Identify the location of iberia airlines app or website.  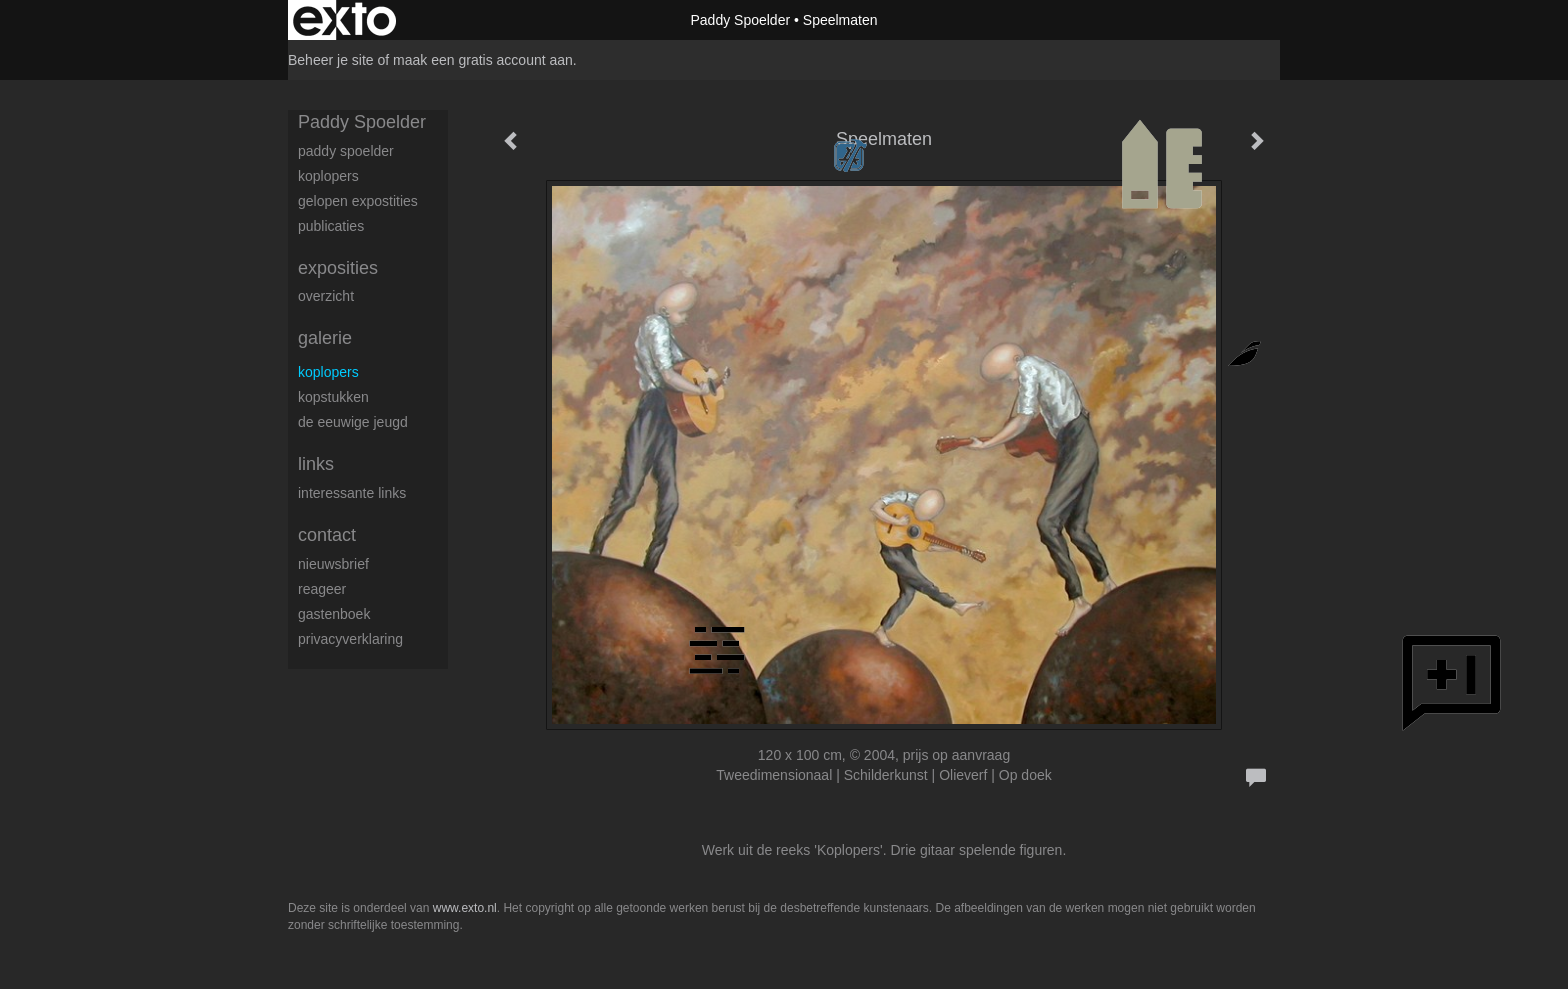
(1244, 353).